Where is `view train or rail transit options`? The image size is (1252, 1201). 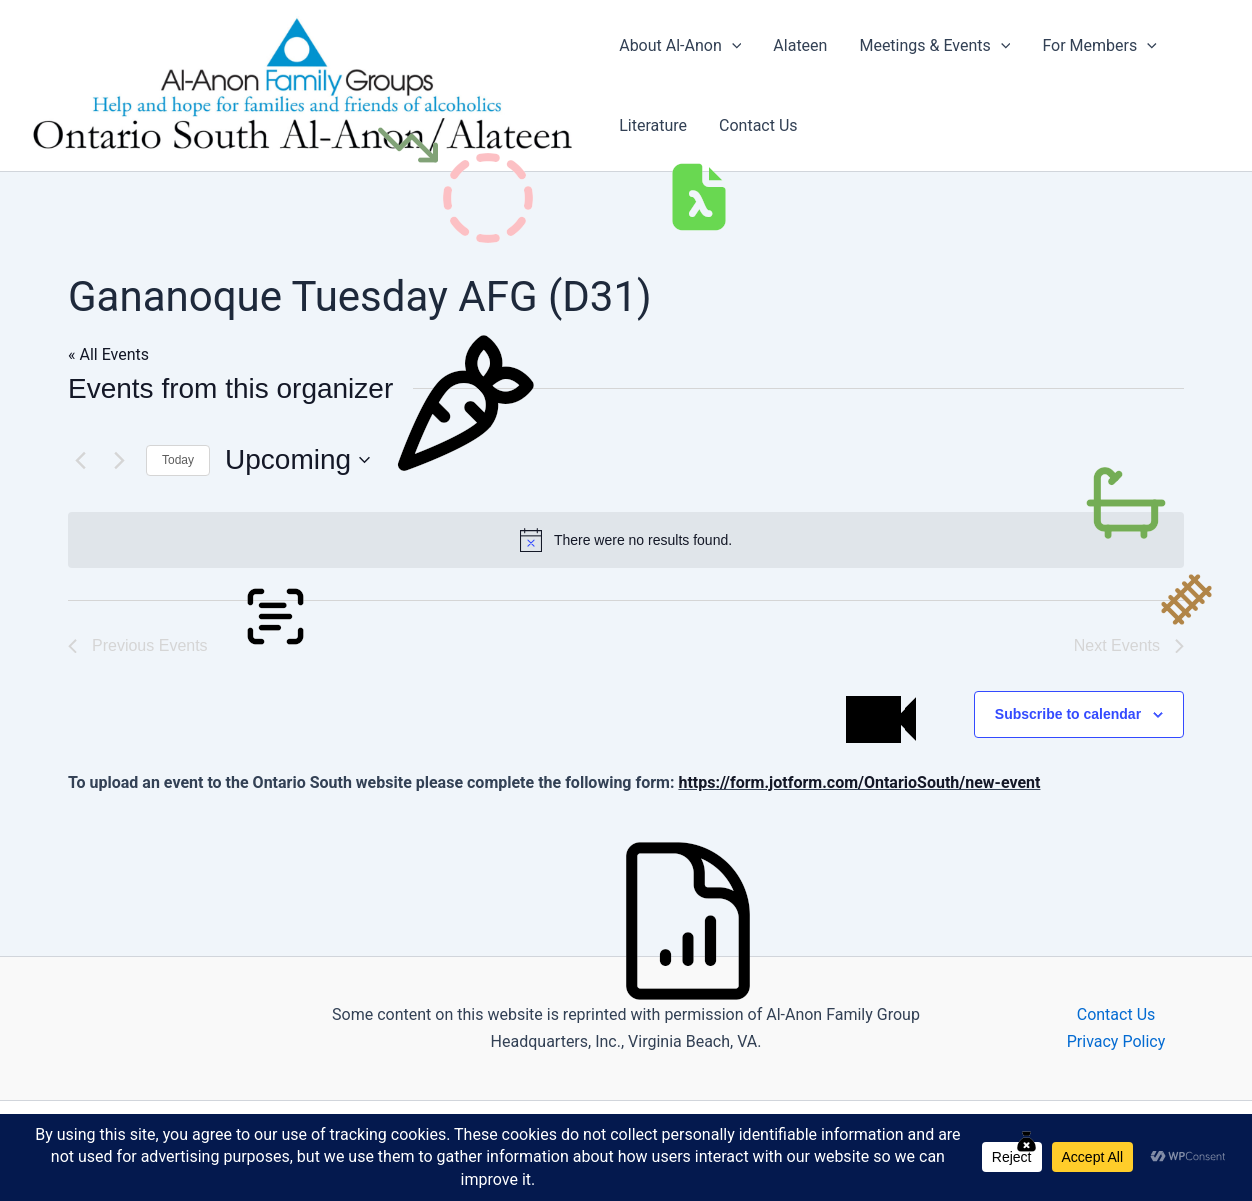 view train or rail transit options is located at coordinates (1186, 599).